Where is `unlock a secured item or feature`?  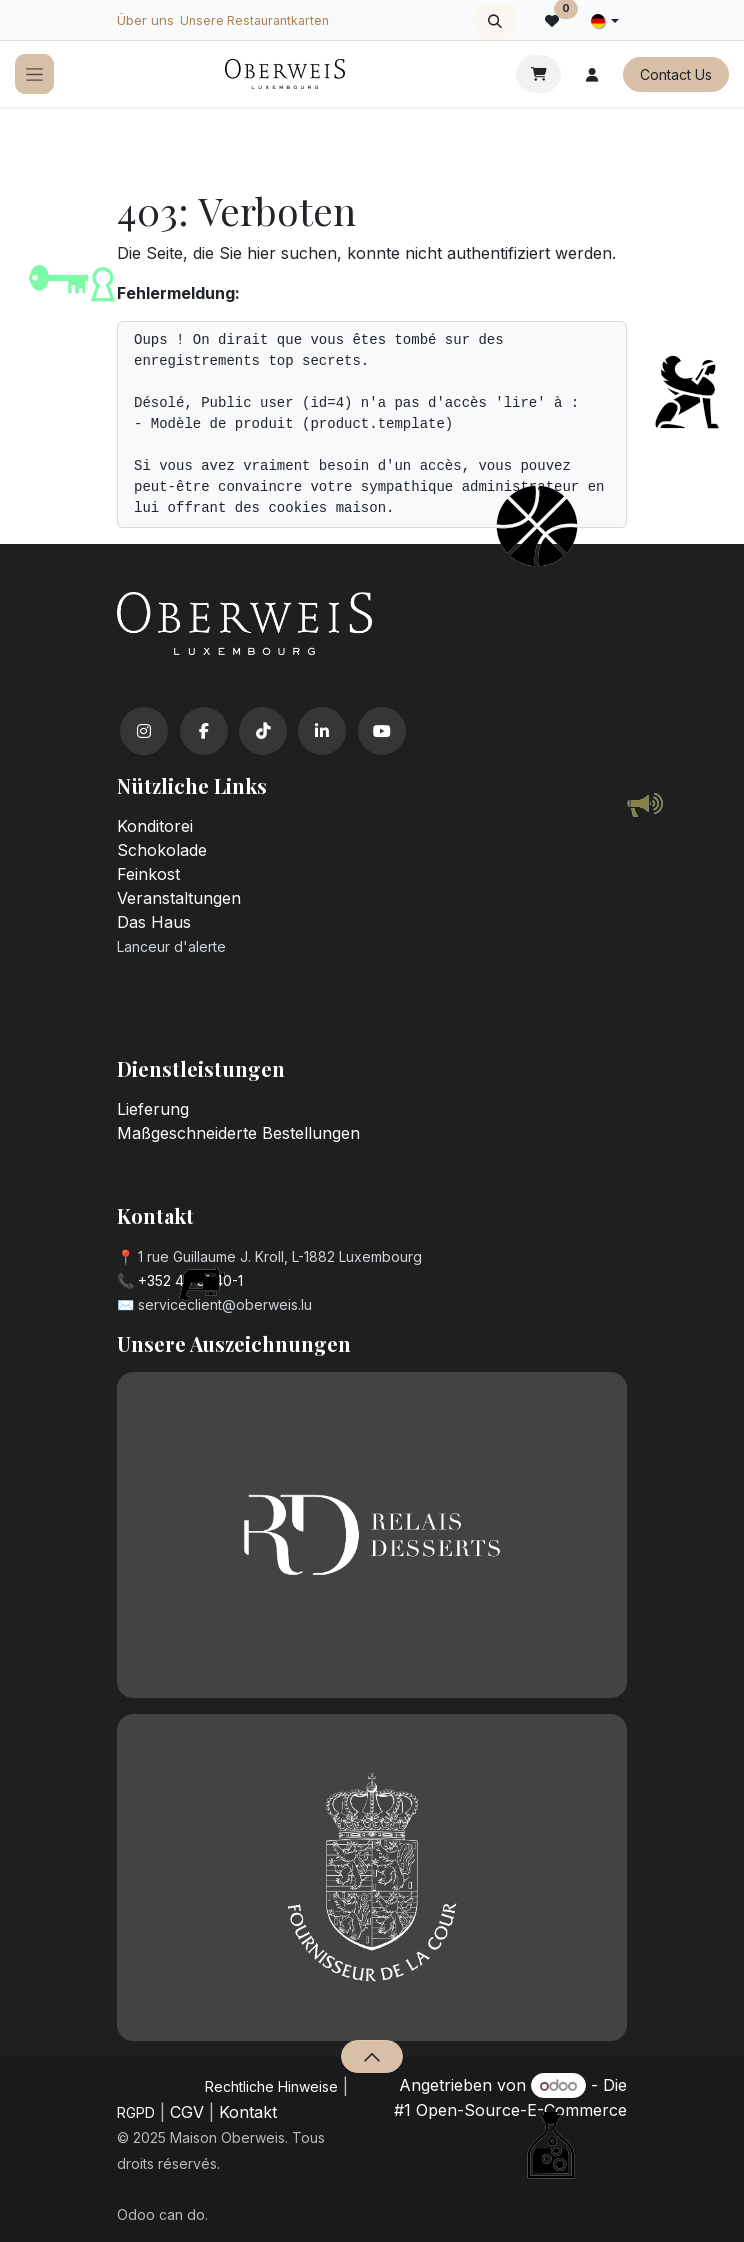 unlock a secured item or feature is located at coordinates (72, 283).